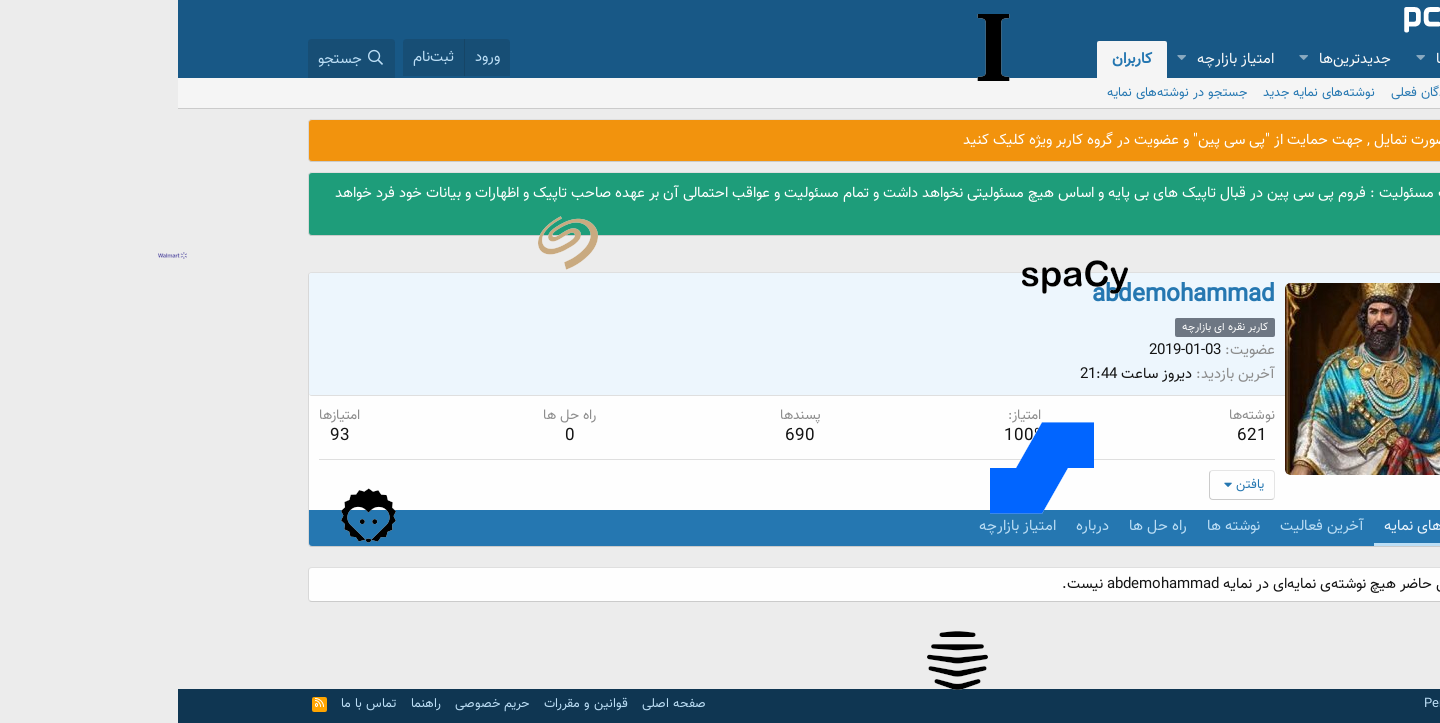 This screenshot has width=1440, height=723. What do you see at coordinates (957, 660) in the screenshot?
I see `open the Hive app` at bounding box center [957, 660].